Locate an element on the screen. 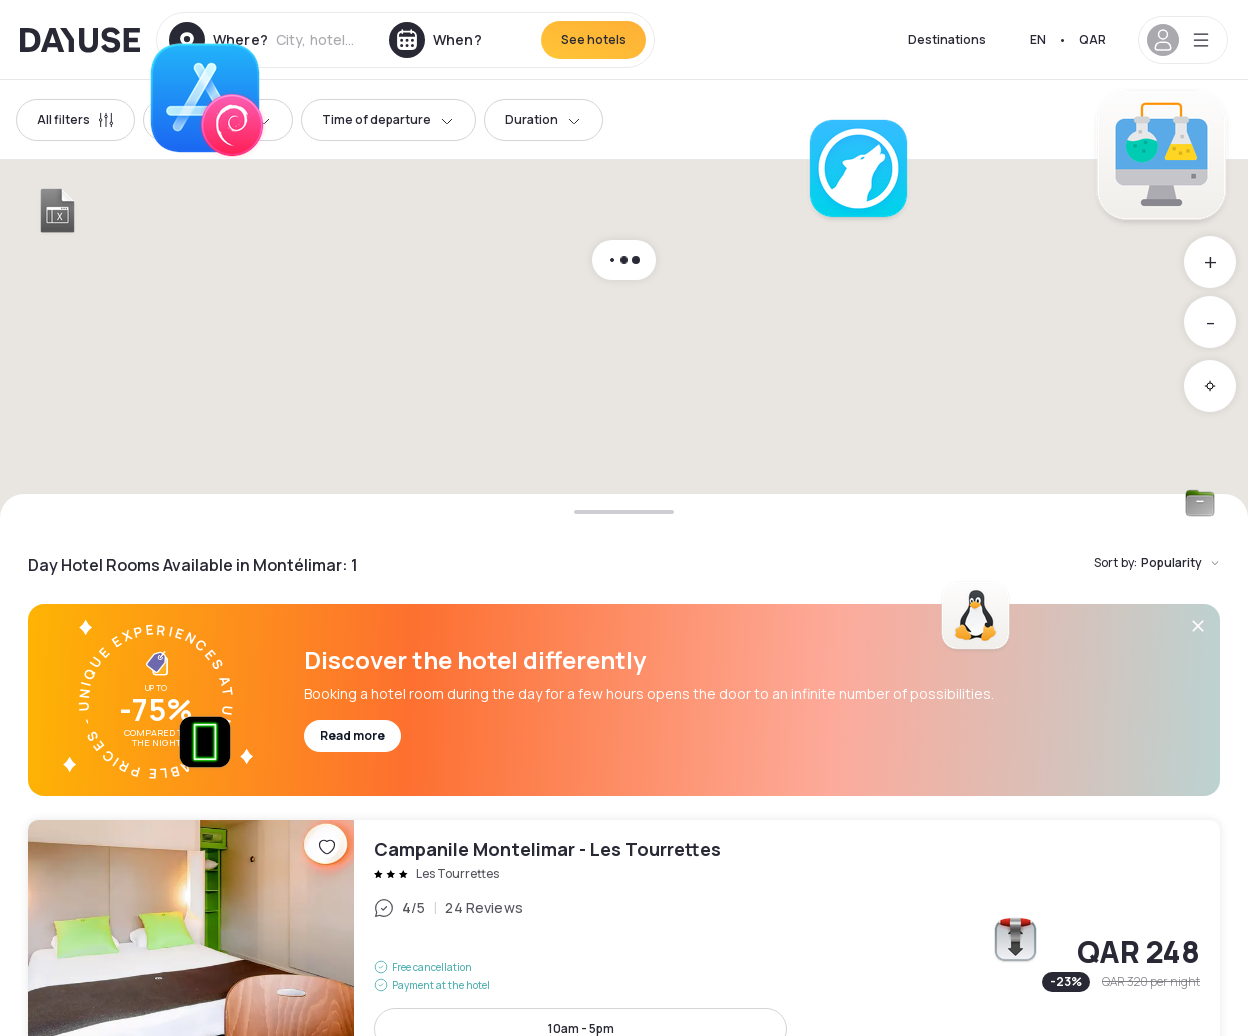 This screenshot has height=1036, width=1248. open linux system preferences is located at coordinates (975, 615).